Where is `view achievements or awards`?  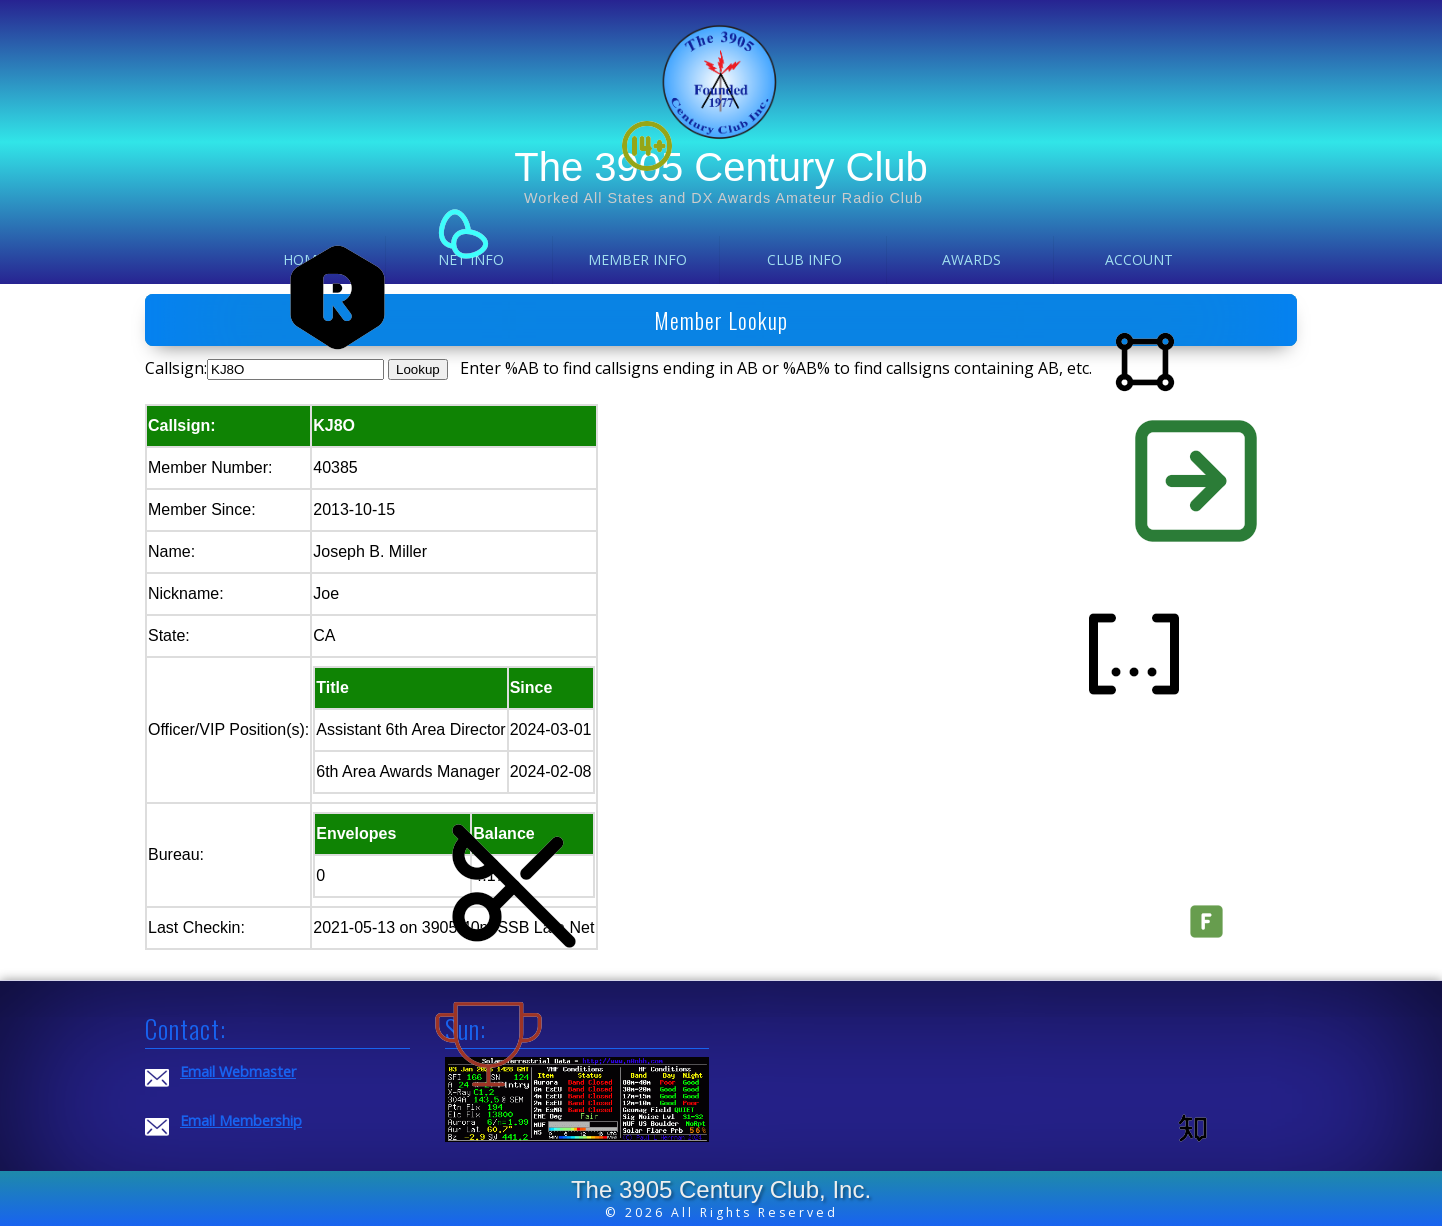
view achievements or awards is located at coordinates (488, 1040).